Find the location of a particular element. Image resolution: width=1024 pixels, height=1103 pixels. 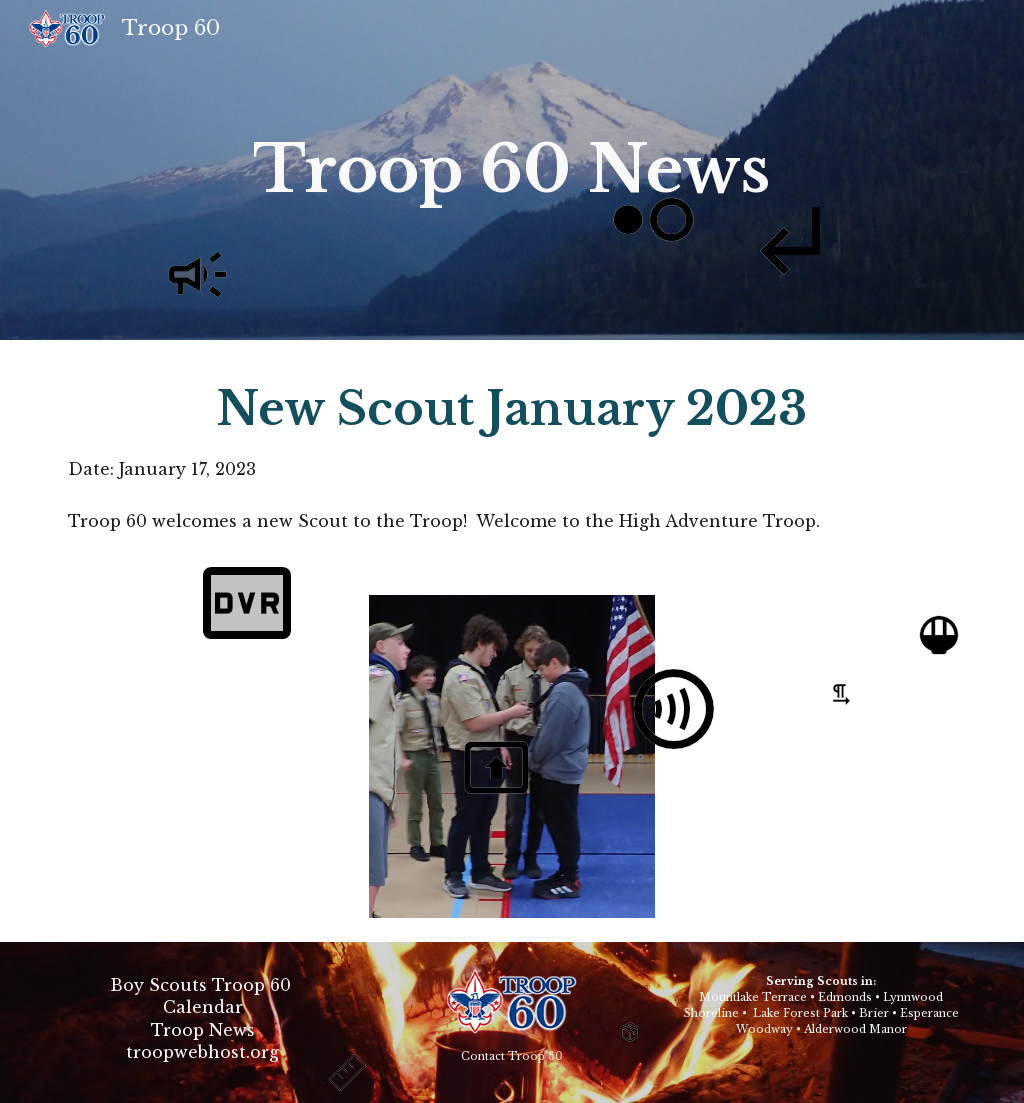

view order or shipment details is located at coordinates (630, 1032).